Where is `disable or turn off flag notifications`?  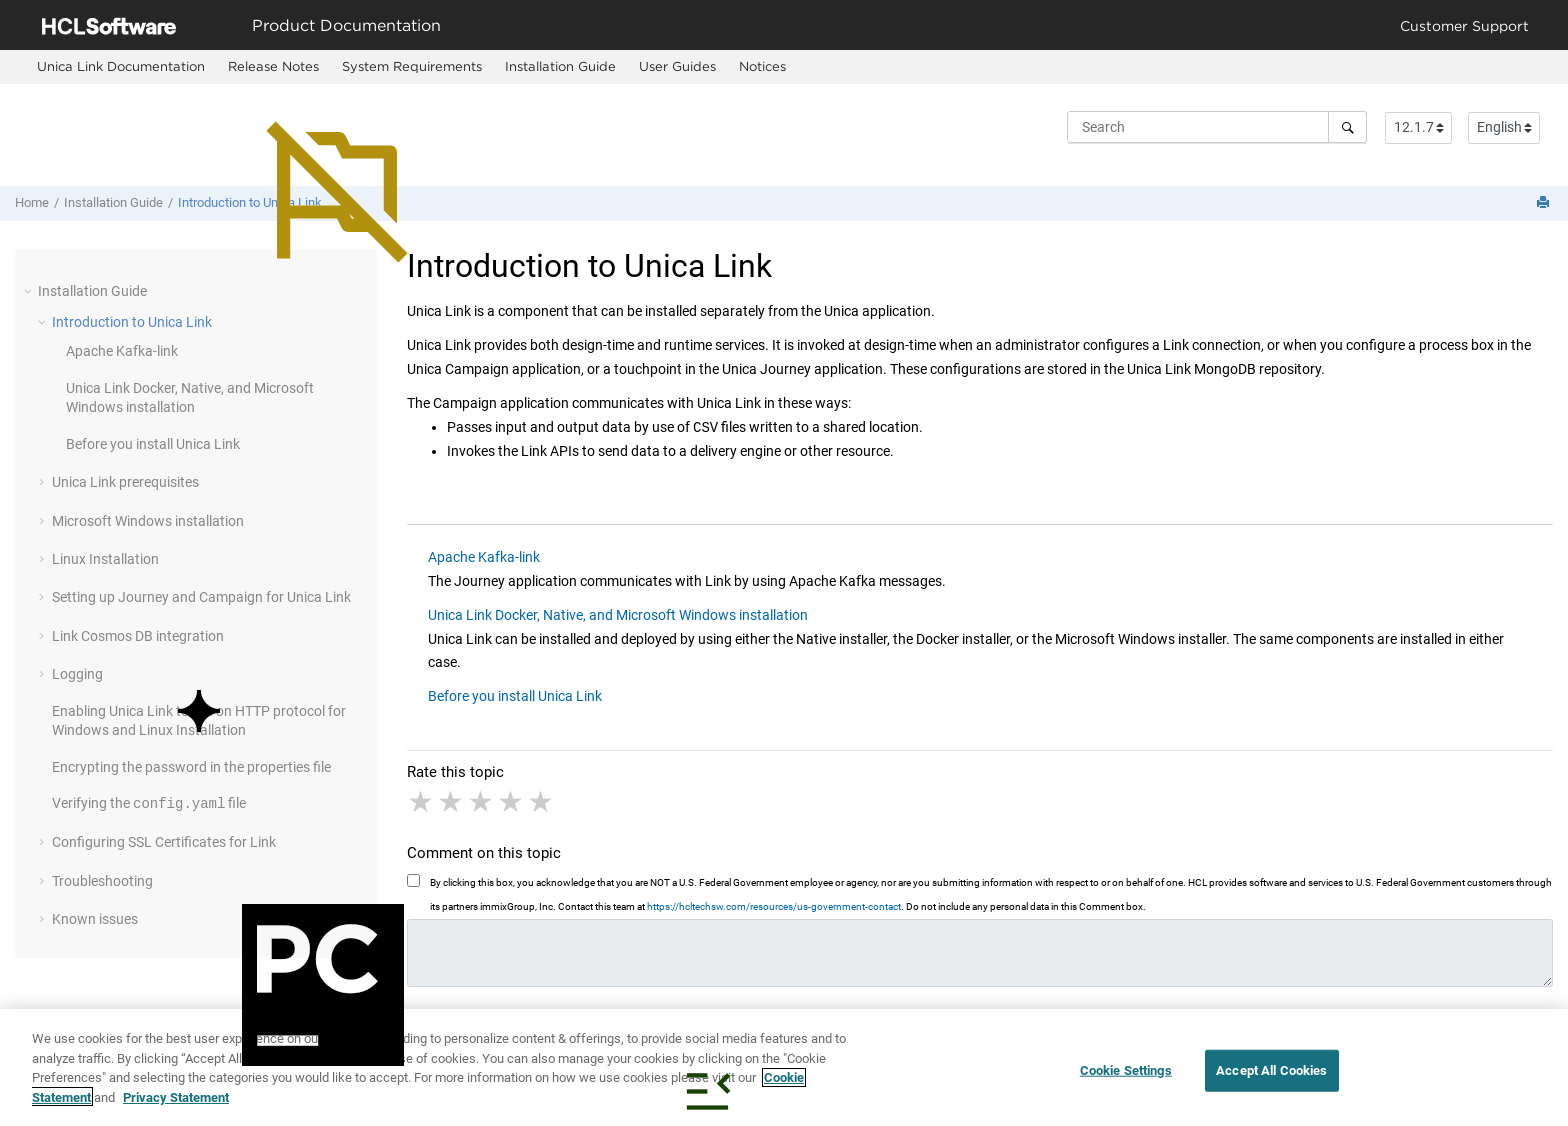 disable or turn off flag notifications is located at coordinates (337, 192).